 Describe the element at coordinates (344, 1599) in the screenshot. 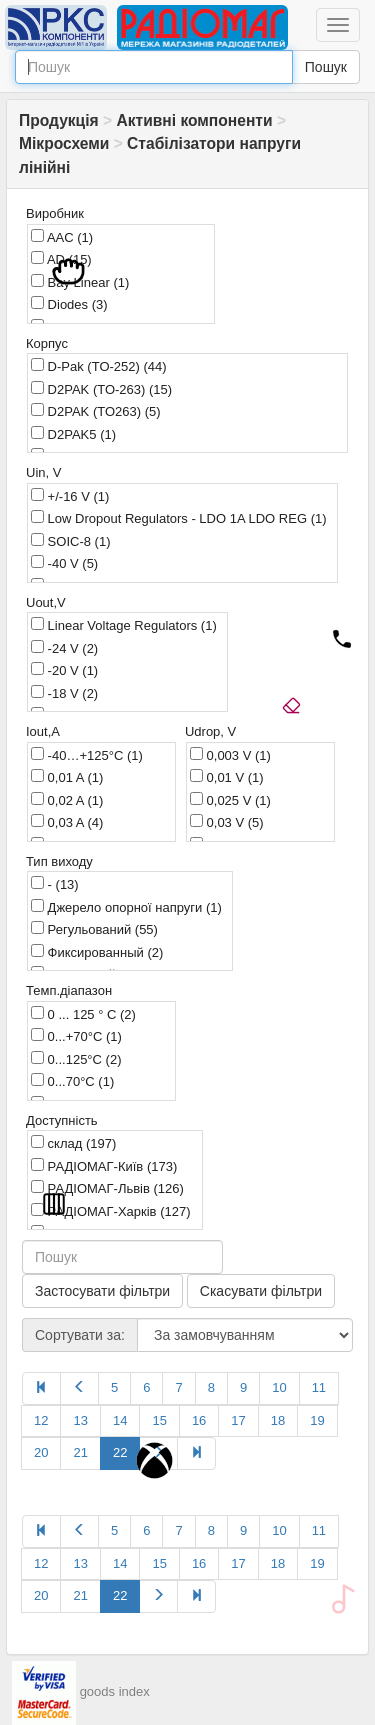

I see `access music library or player` at that location.